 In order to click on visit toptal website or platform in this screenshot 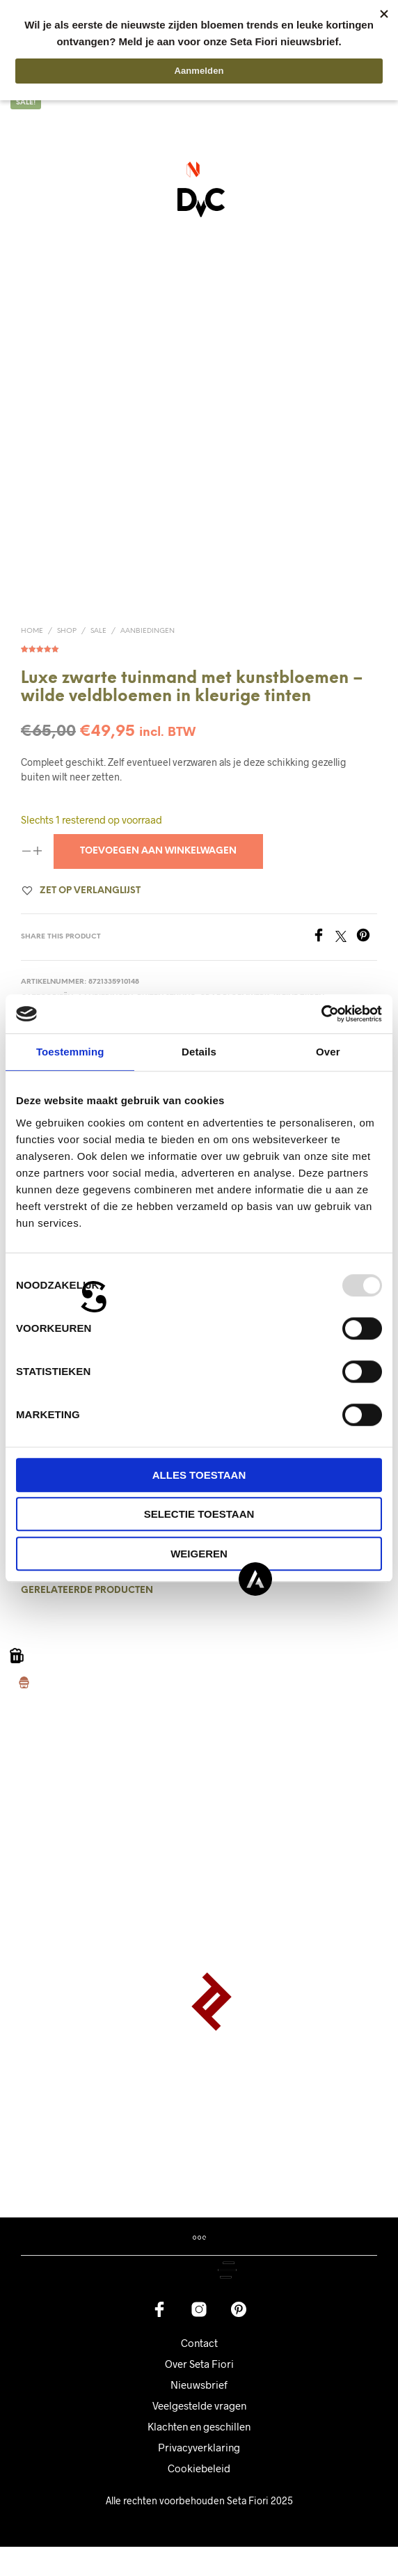, I will do `click(212, 2002)`.